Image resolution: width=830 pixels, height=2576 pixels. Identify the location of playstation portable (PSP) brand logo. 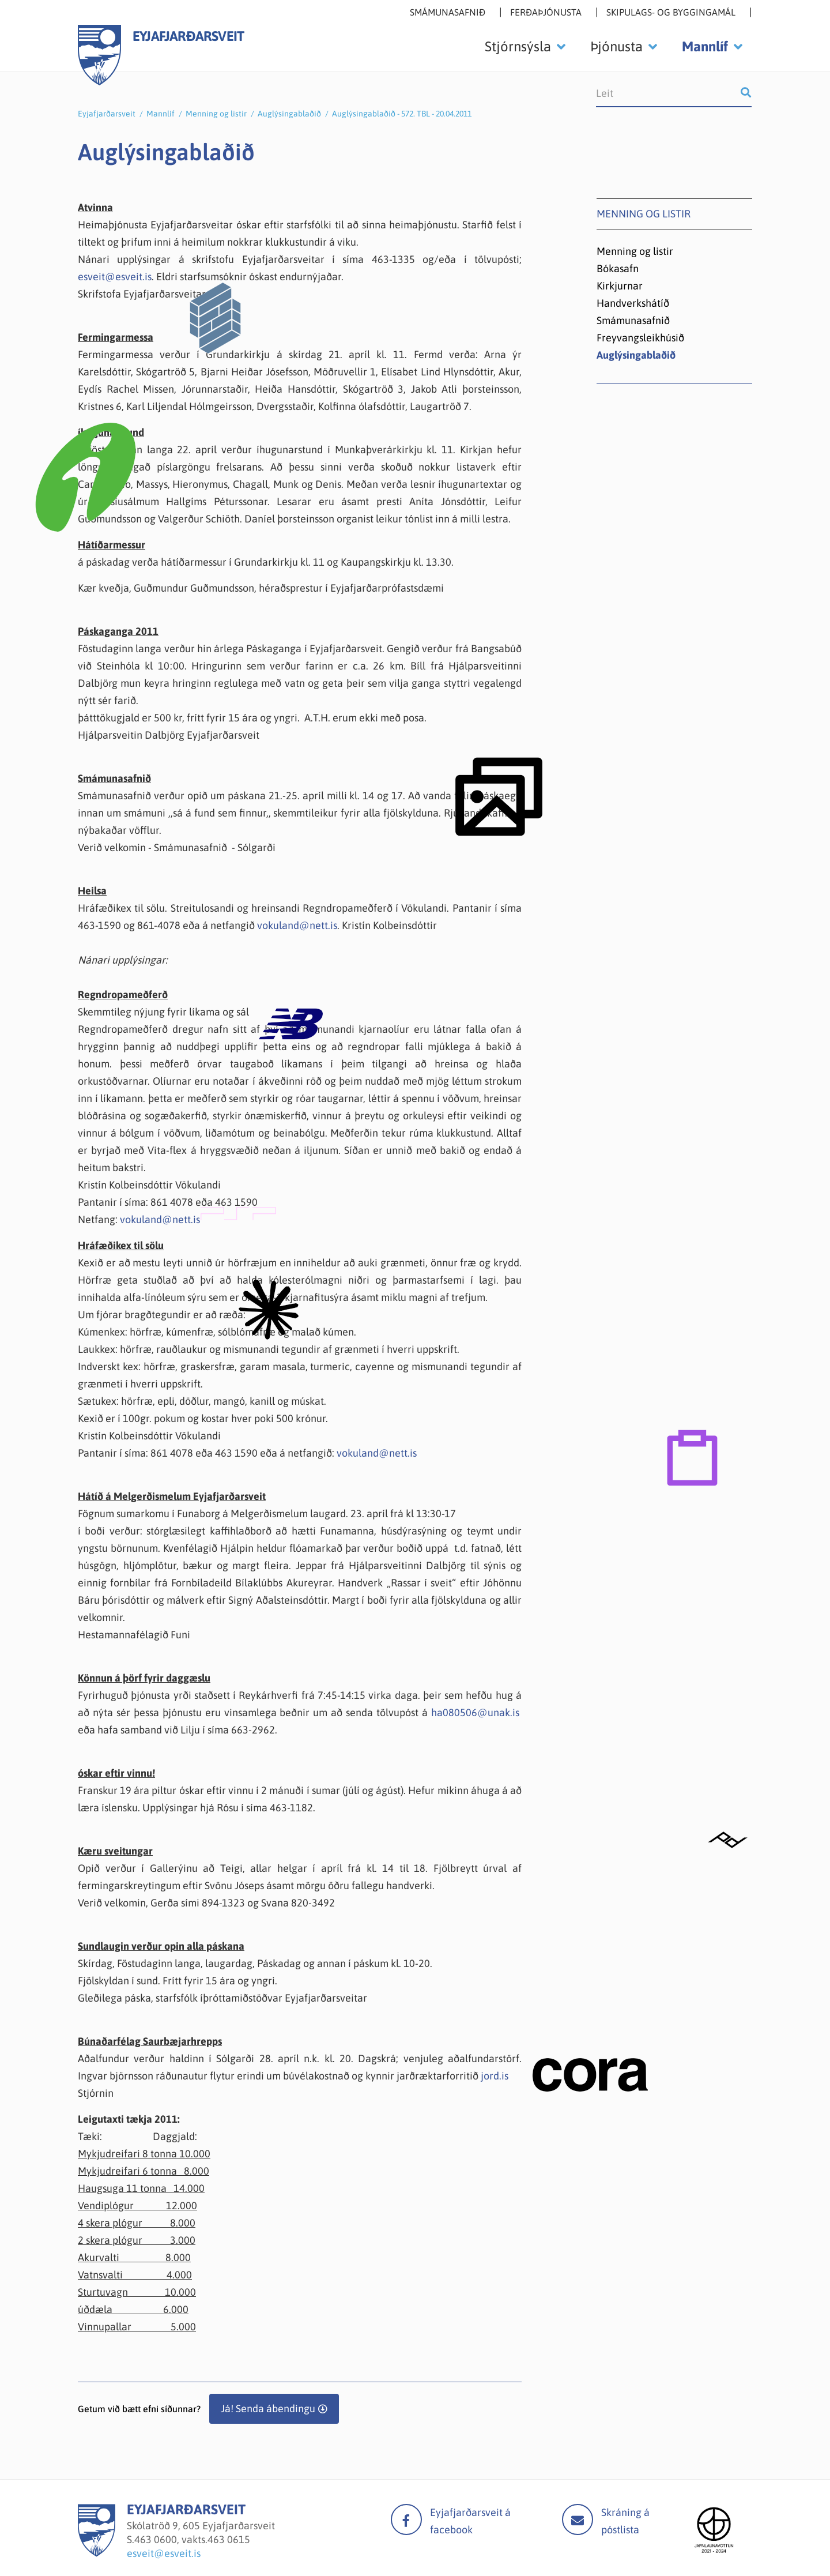
(238, 1213).